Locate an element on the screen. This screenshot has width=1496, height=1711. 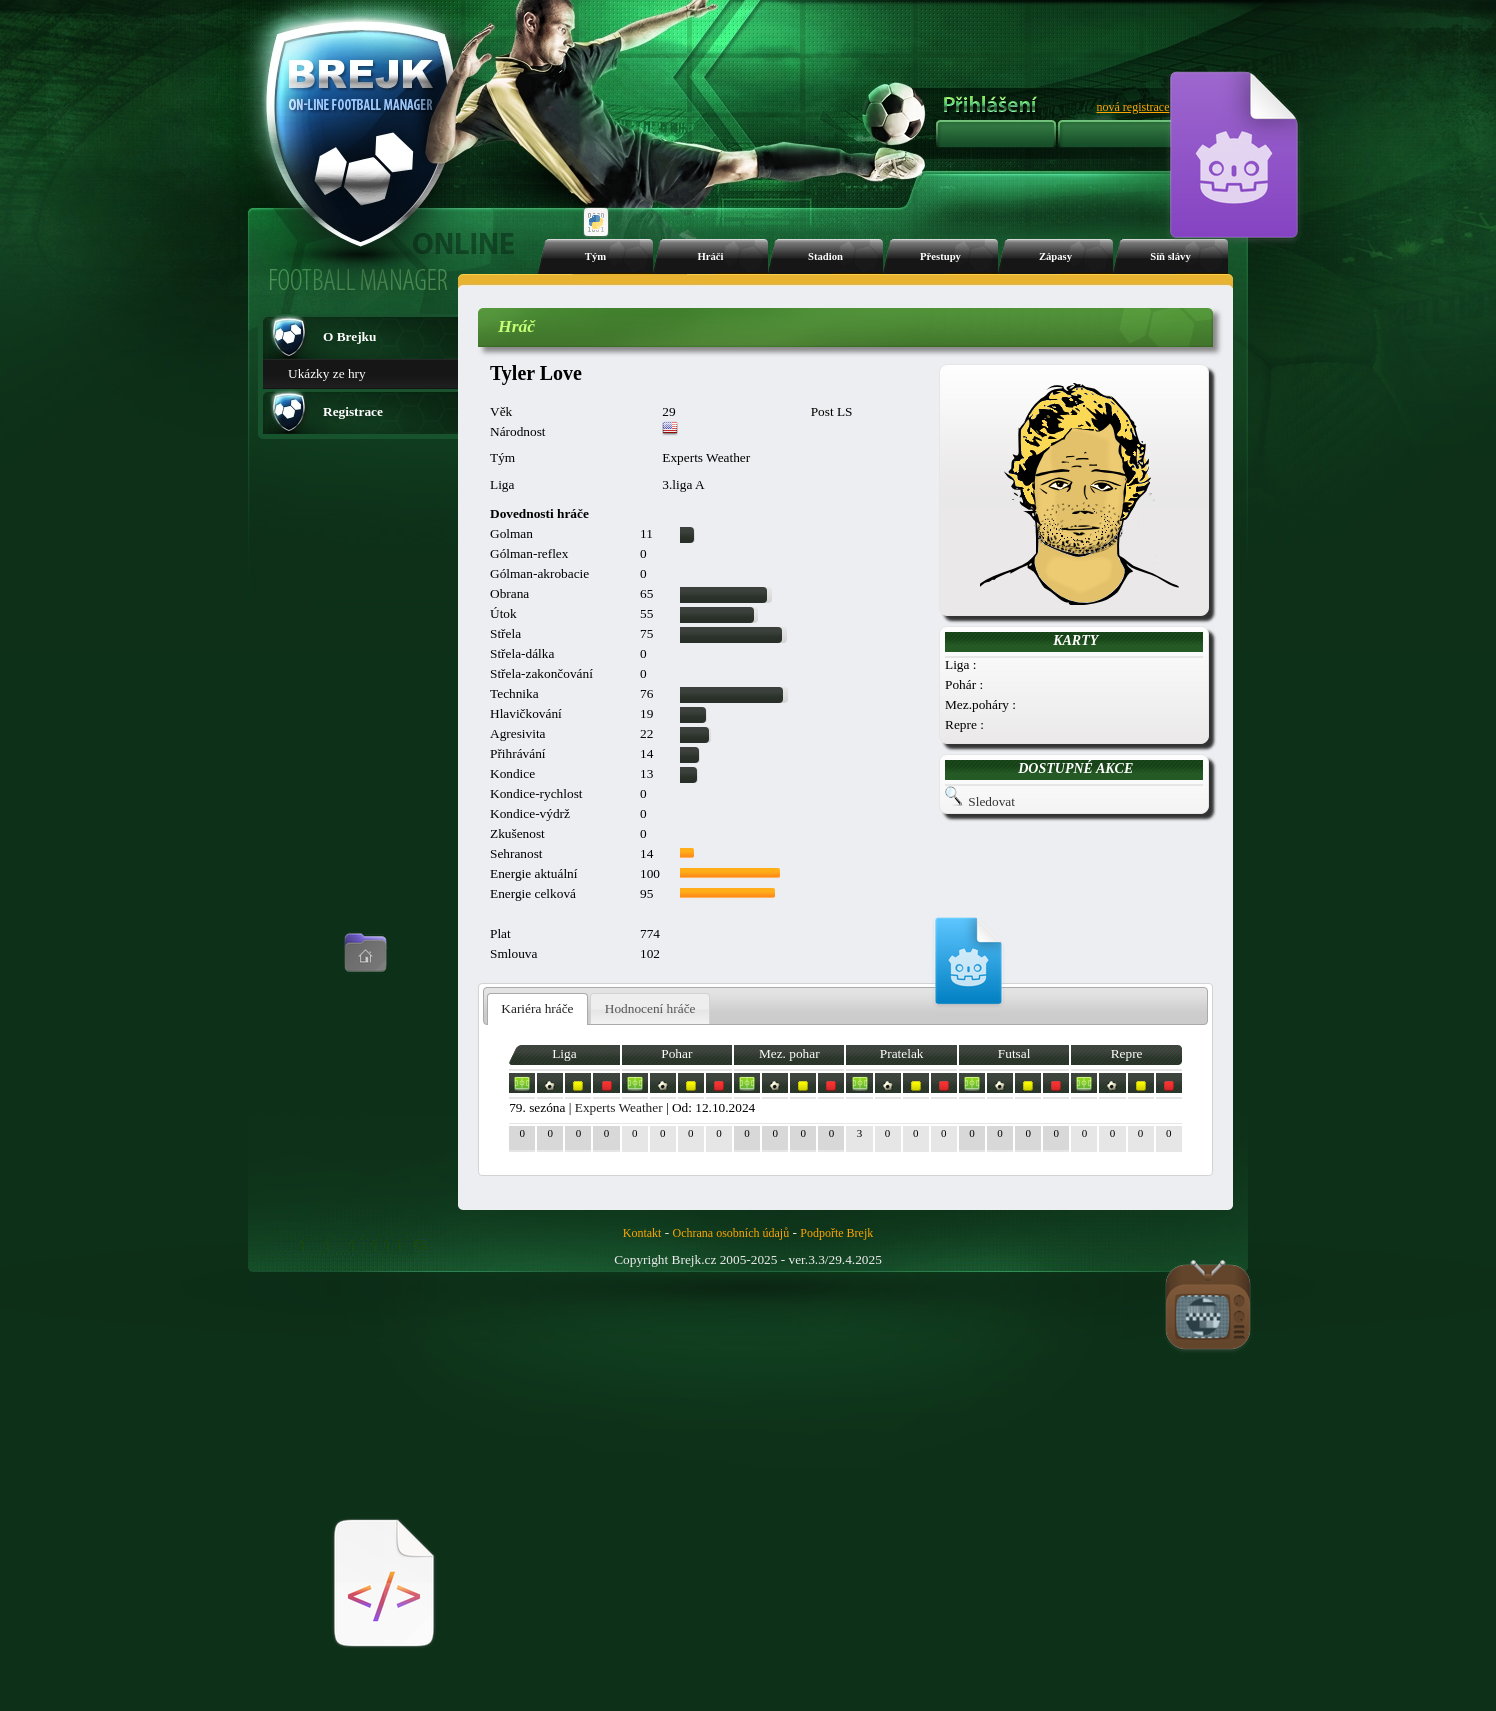
open Televido app is located at coordinates (1208, 1307).